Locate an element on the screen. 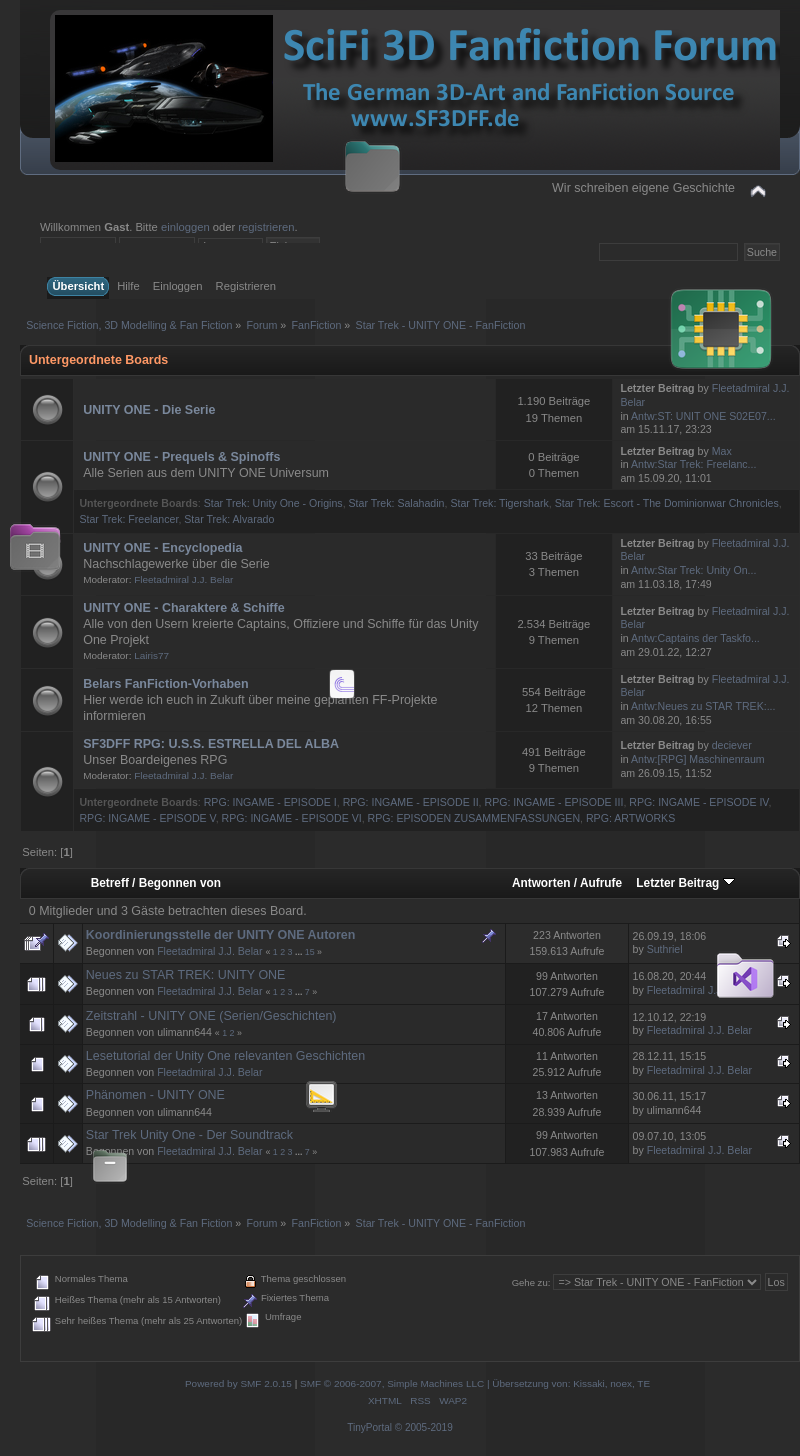 The width and height of the screenshot is (800, 1456). open visual studio project files folder is located at coordinates (745, 977).